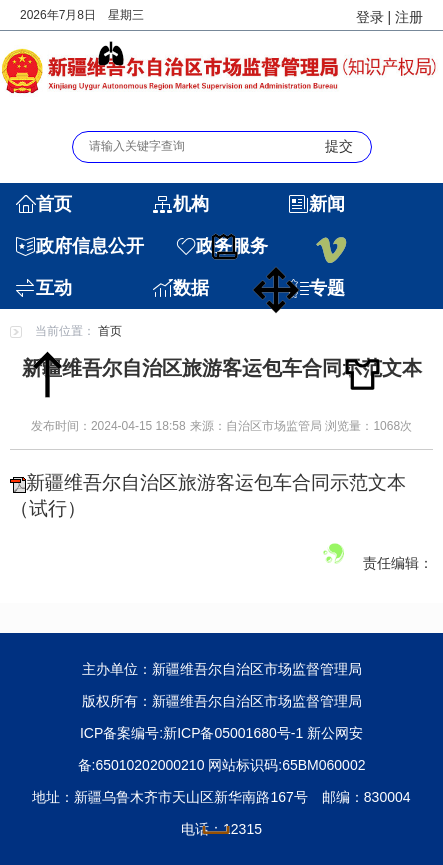 Image resolution: width=443 pixels, height=865 pixels. I want to click on scroll to top of page, so click(47, 374).